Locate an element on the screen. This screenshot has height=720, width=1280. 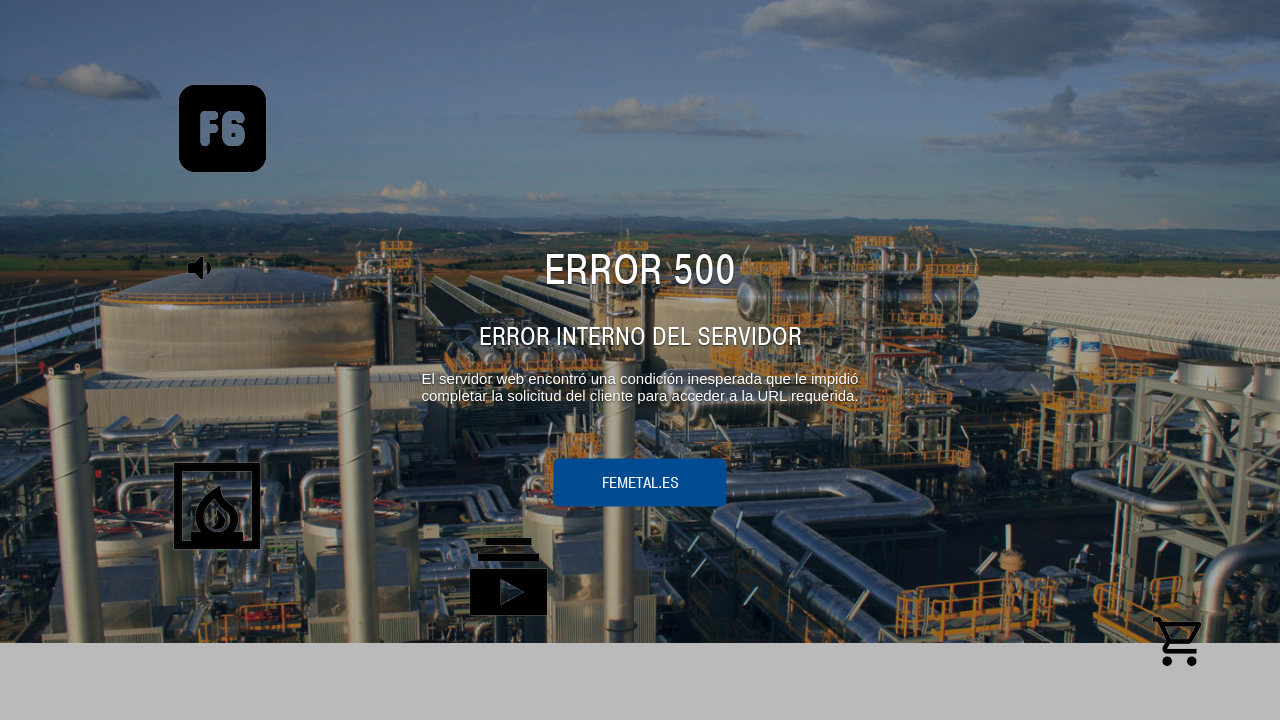
decrease audio volume is located at coordinates (200, 268).